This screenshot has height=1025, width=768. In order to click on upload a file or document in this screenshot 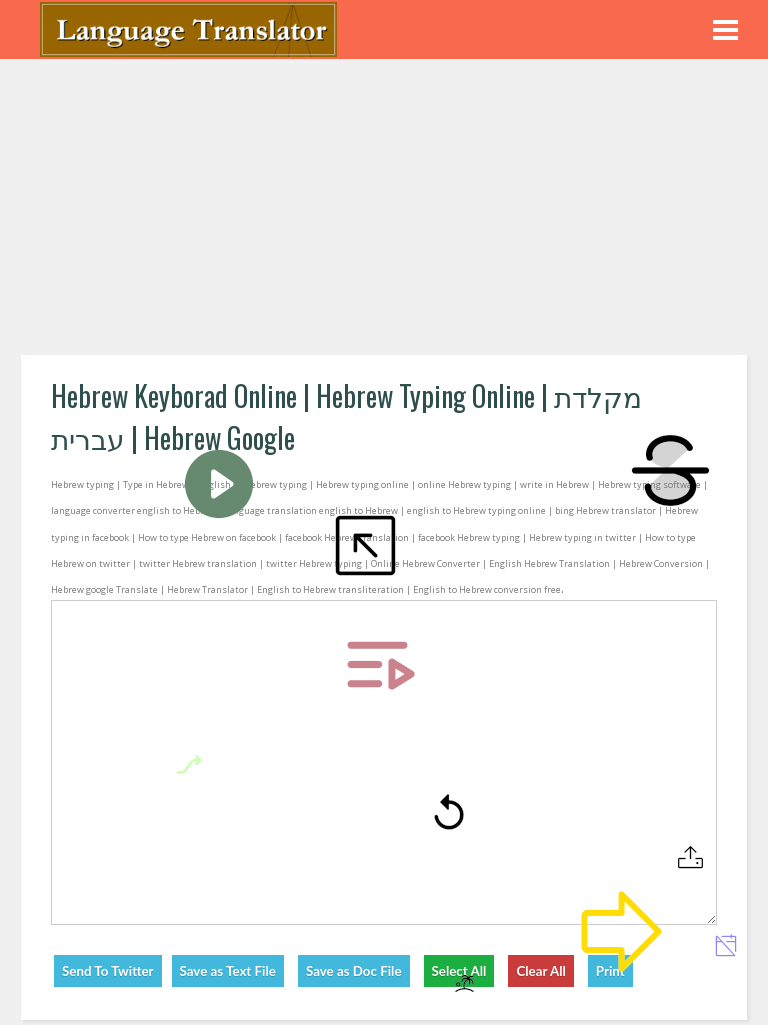, I will do `click(690, 858)`.